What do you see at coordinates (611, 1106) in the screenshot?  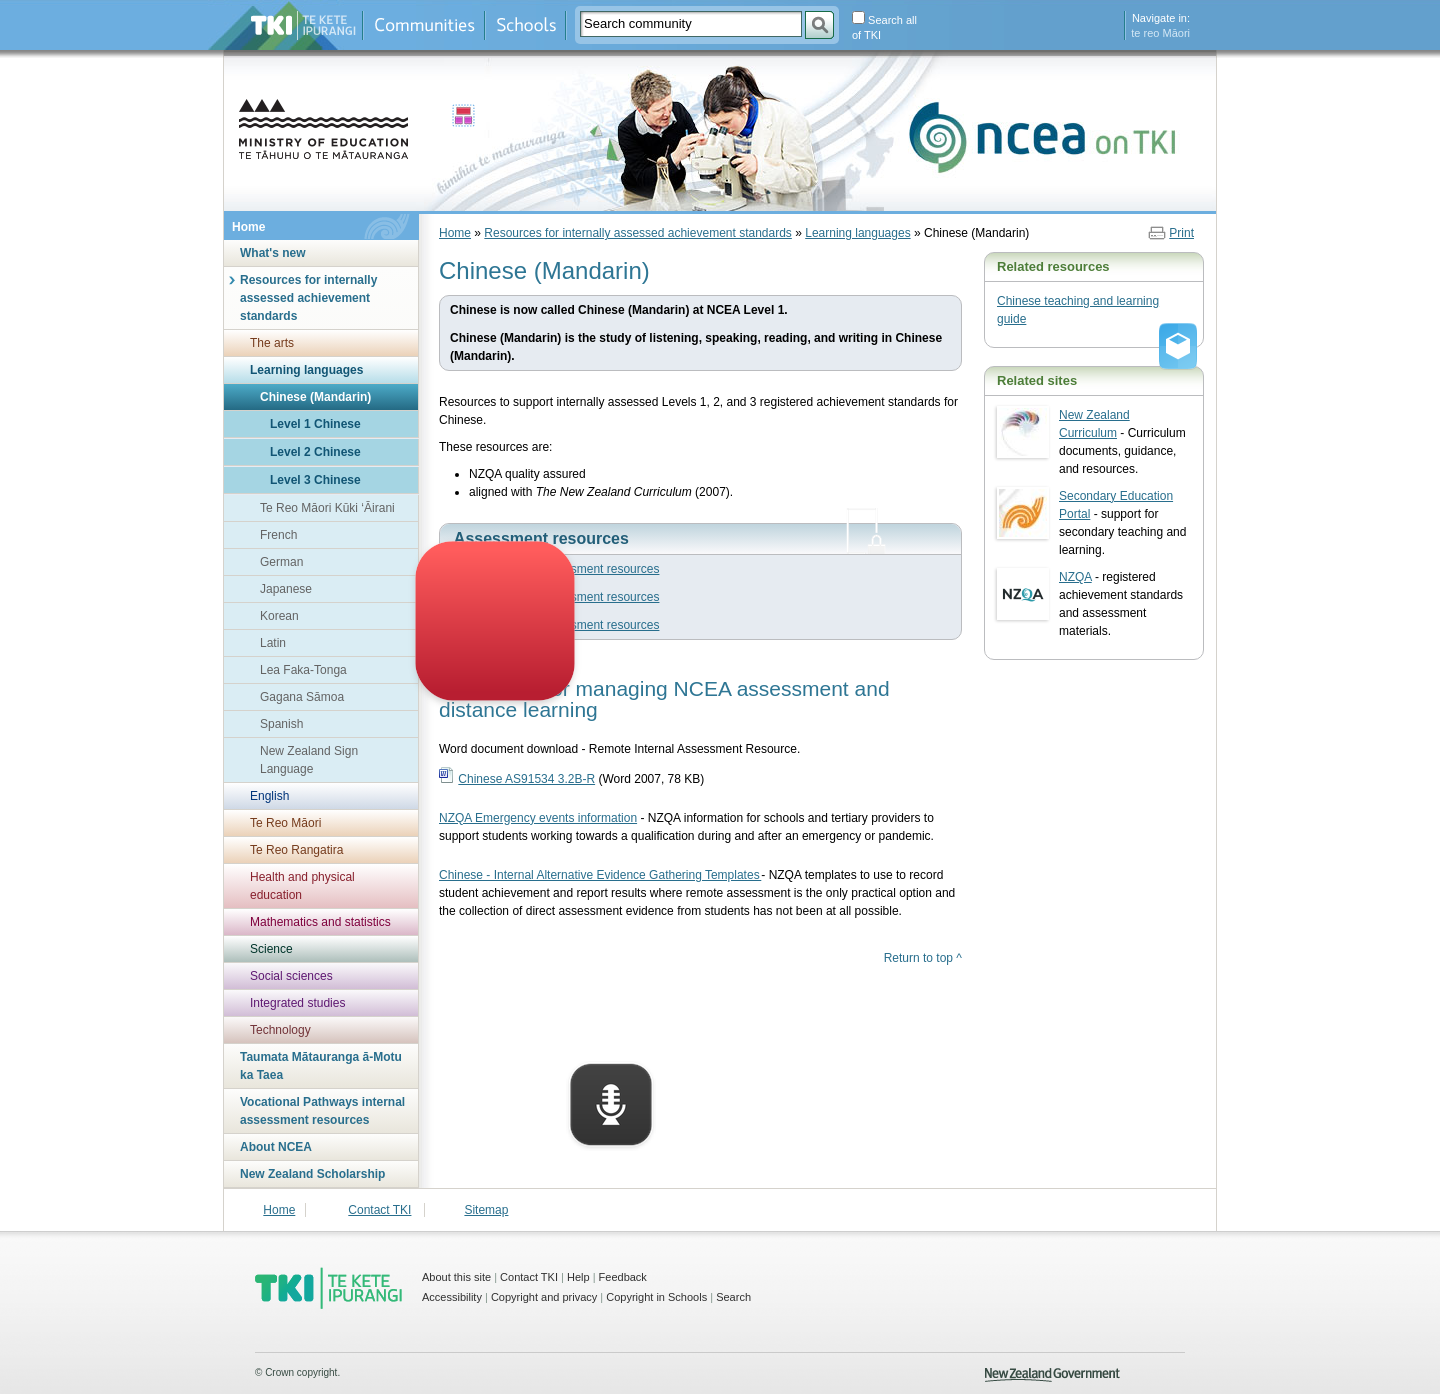 I see `open podcast or audio recording app` at bounding box center [611, 1106].